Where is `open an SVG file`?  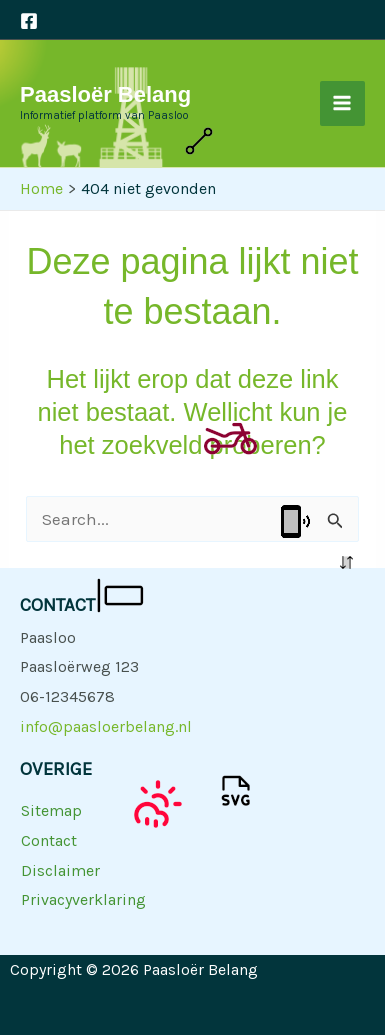 open an SVG file is located at coordinates (236, 792).